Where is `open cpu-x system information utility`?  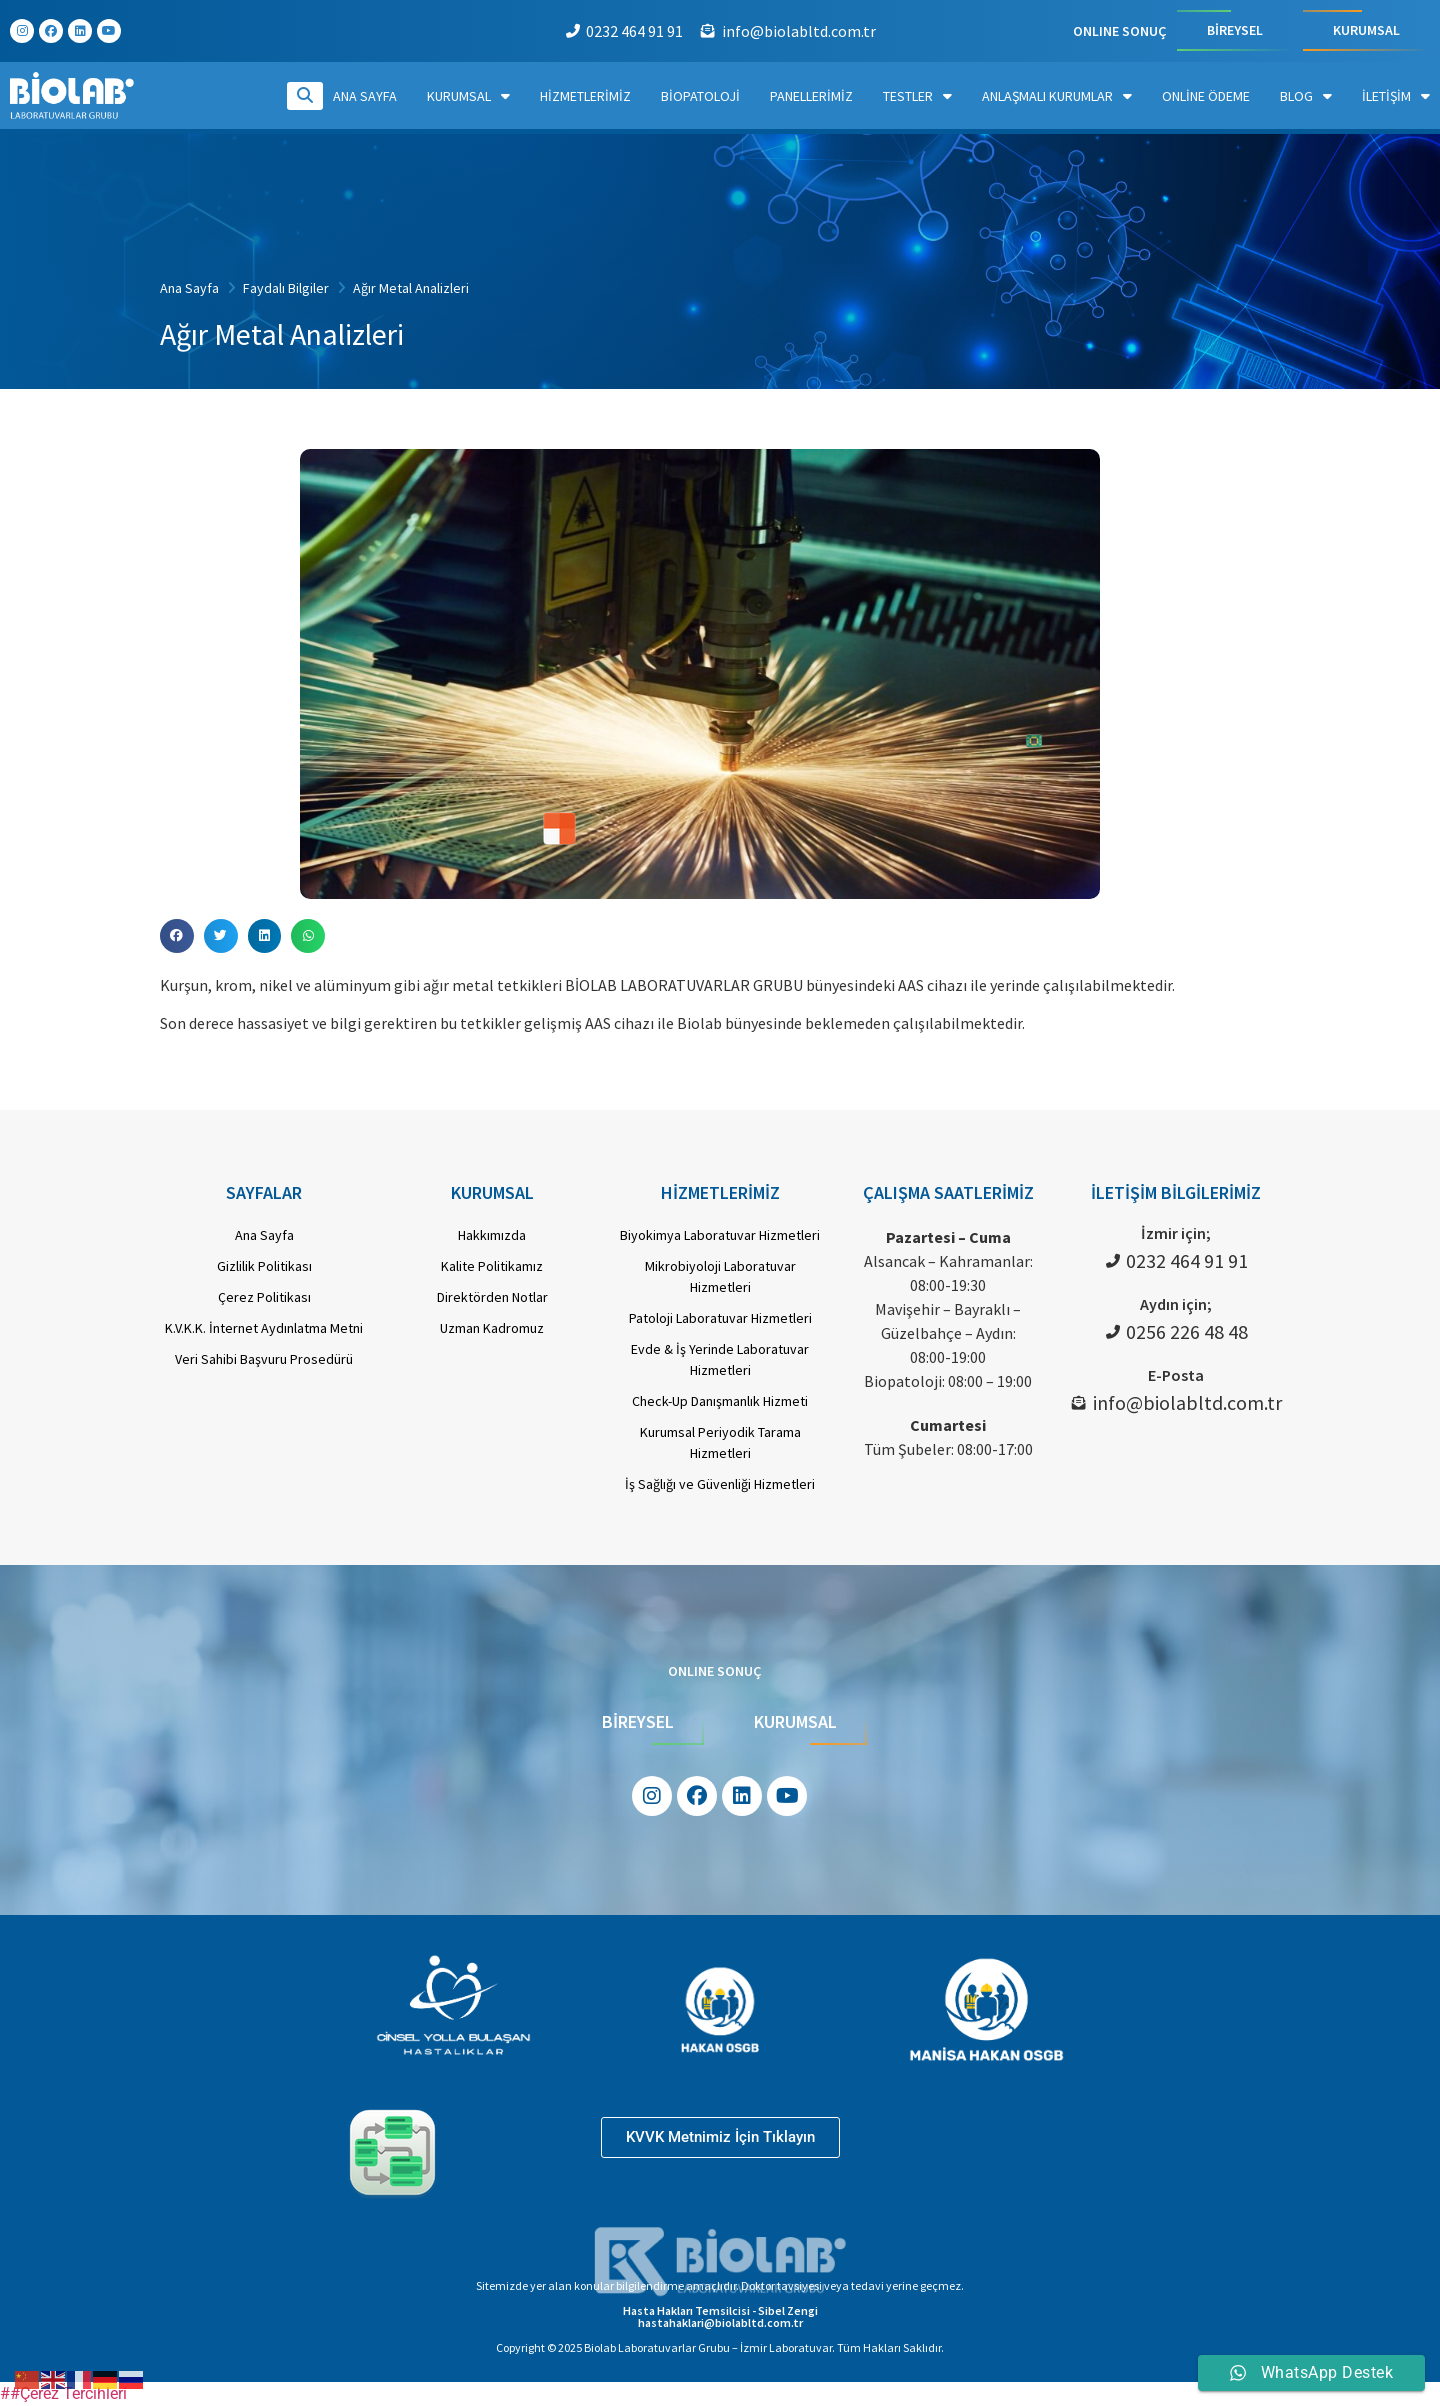
open cpu-x system information utility is located at coordinates (1034, 741).